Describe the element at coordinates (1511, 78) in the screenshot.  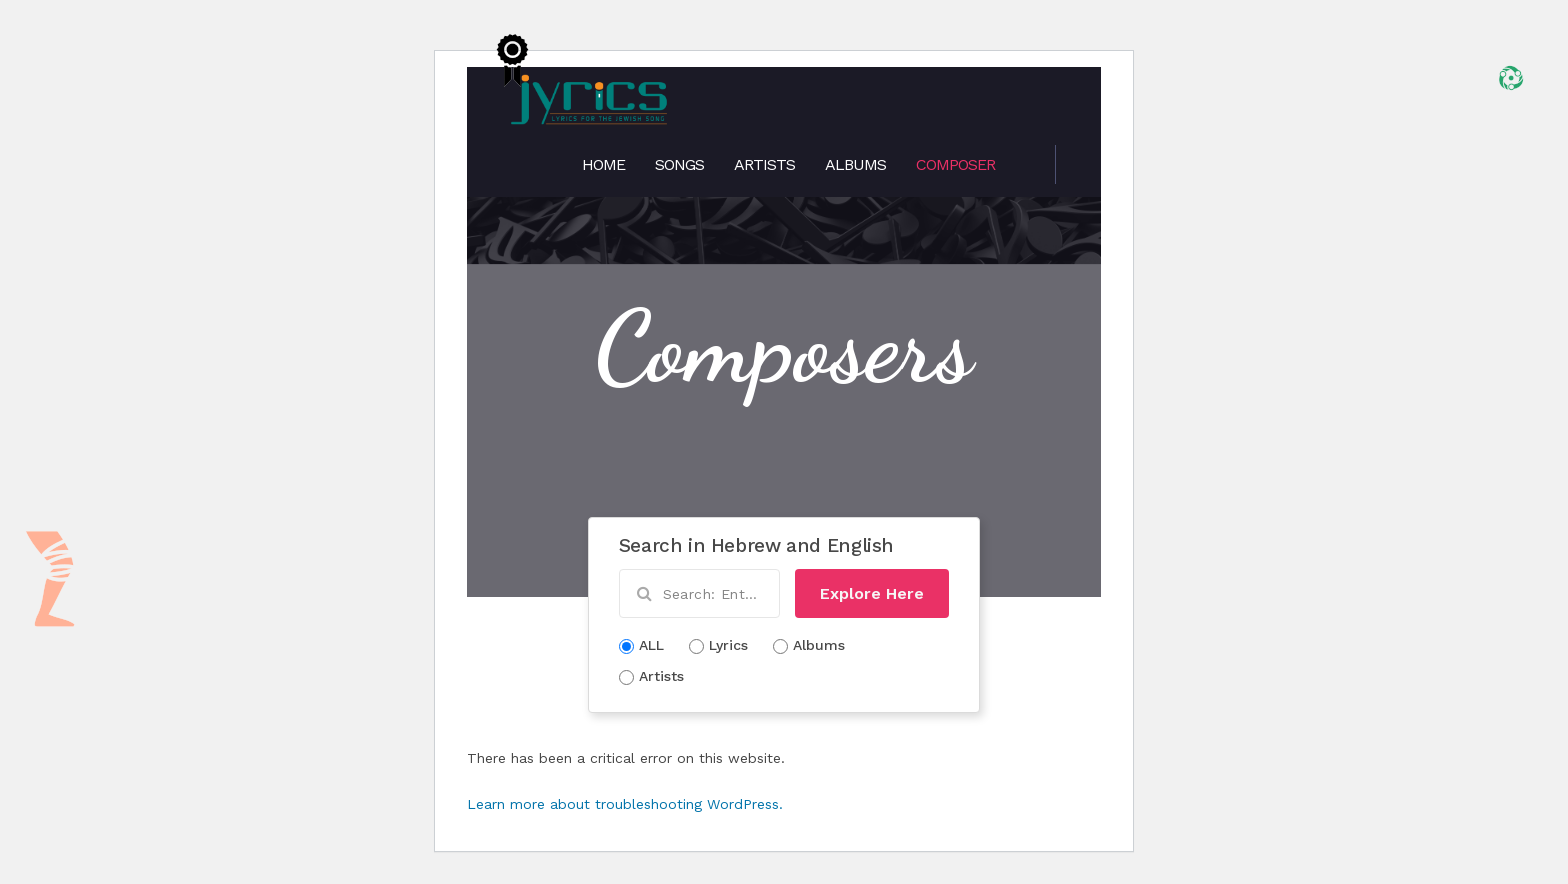
I see `decorative symbol representing infinity or interconnection` at that location.